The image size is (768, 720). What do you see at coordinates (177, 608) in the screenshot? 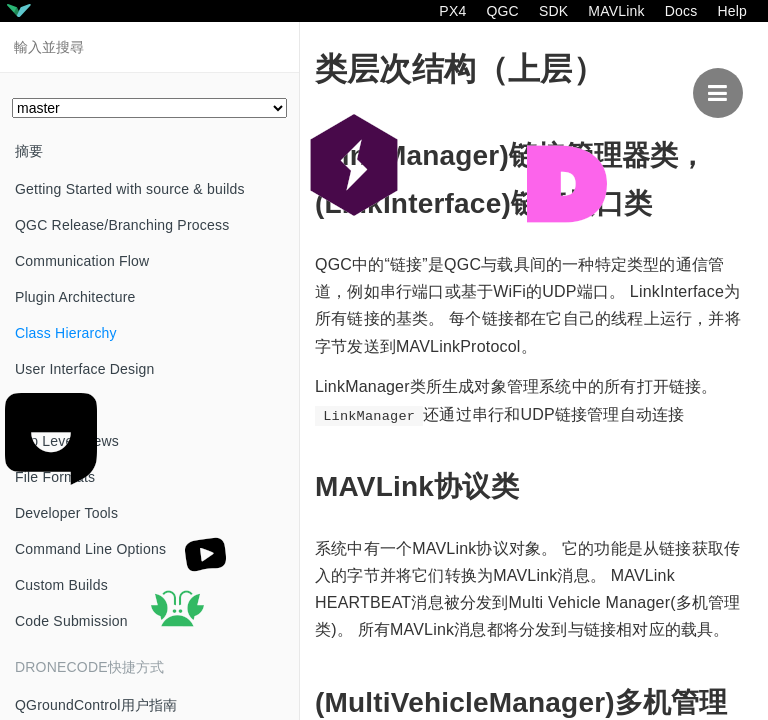
I see `open homarr dashboard` at bounding box center [177, 608].